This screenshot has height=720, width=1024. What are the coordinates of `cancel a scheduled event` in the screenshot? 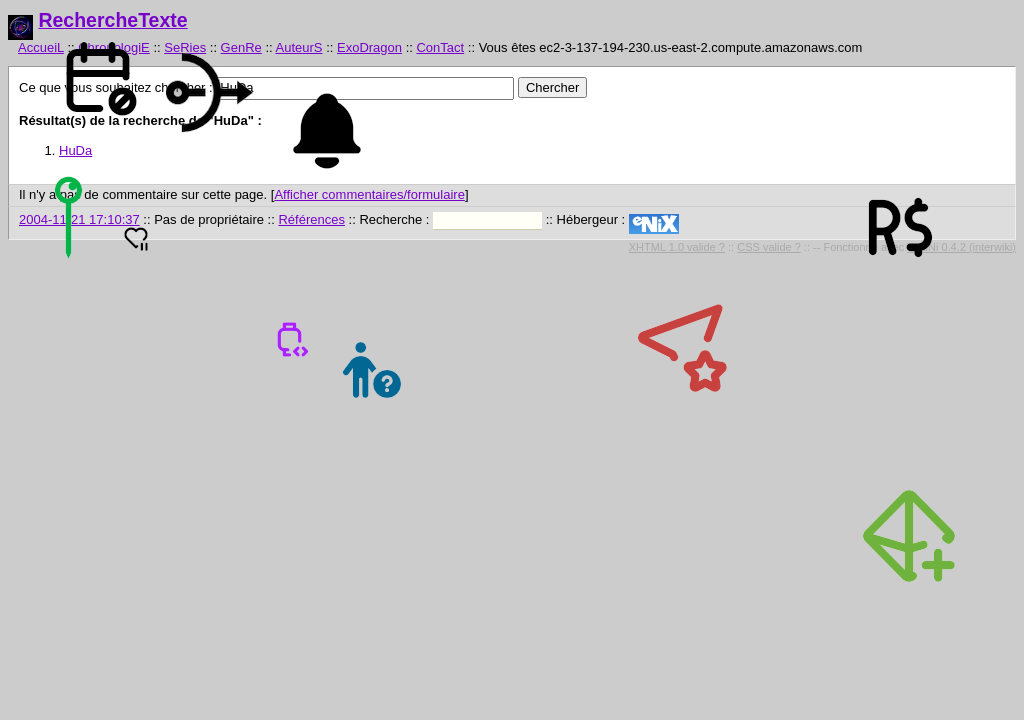 It's located at (98, 77).